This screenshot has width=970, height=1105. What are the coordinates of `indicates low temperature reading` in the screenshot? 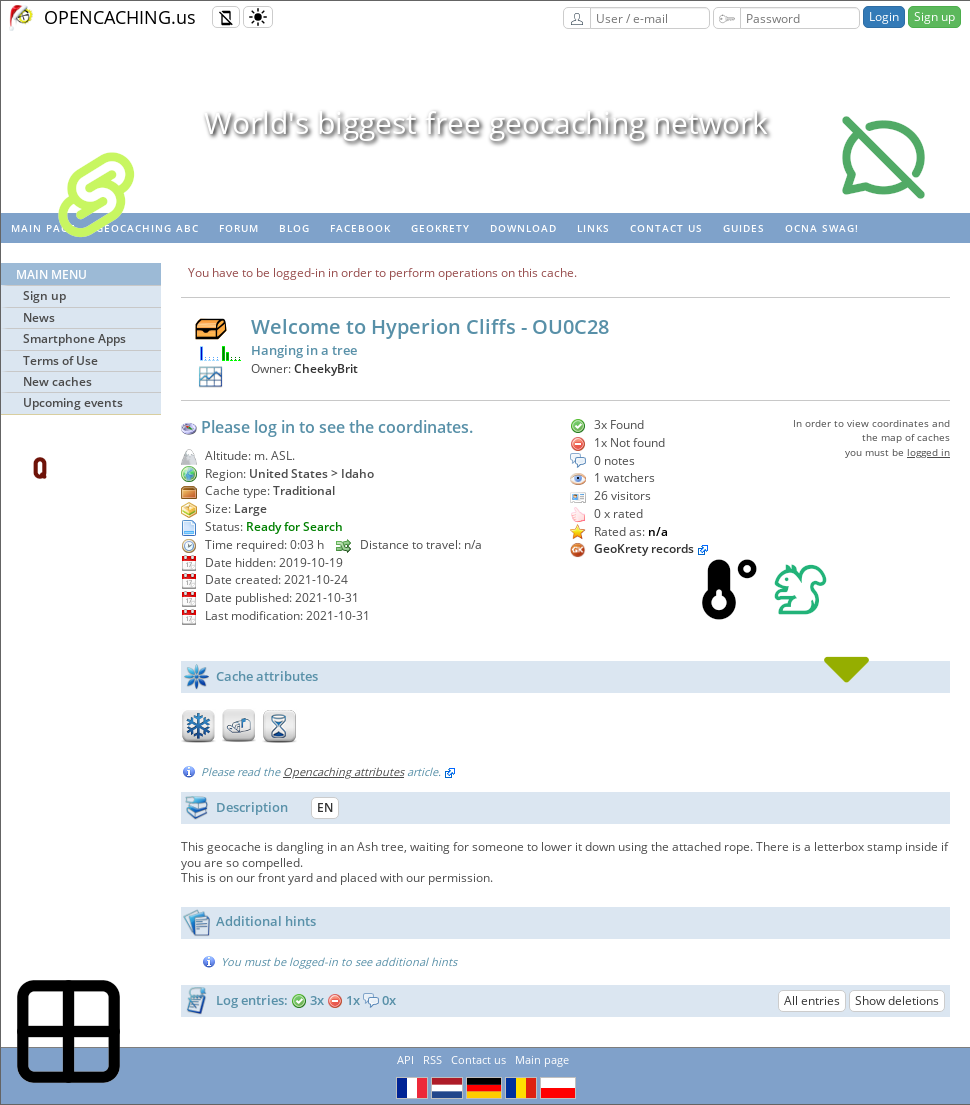 It's located at (726, 589).